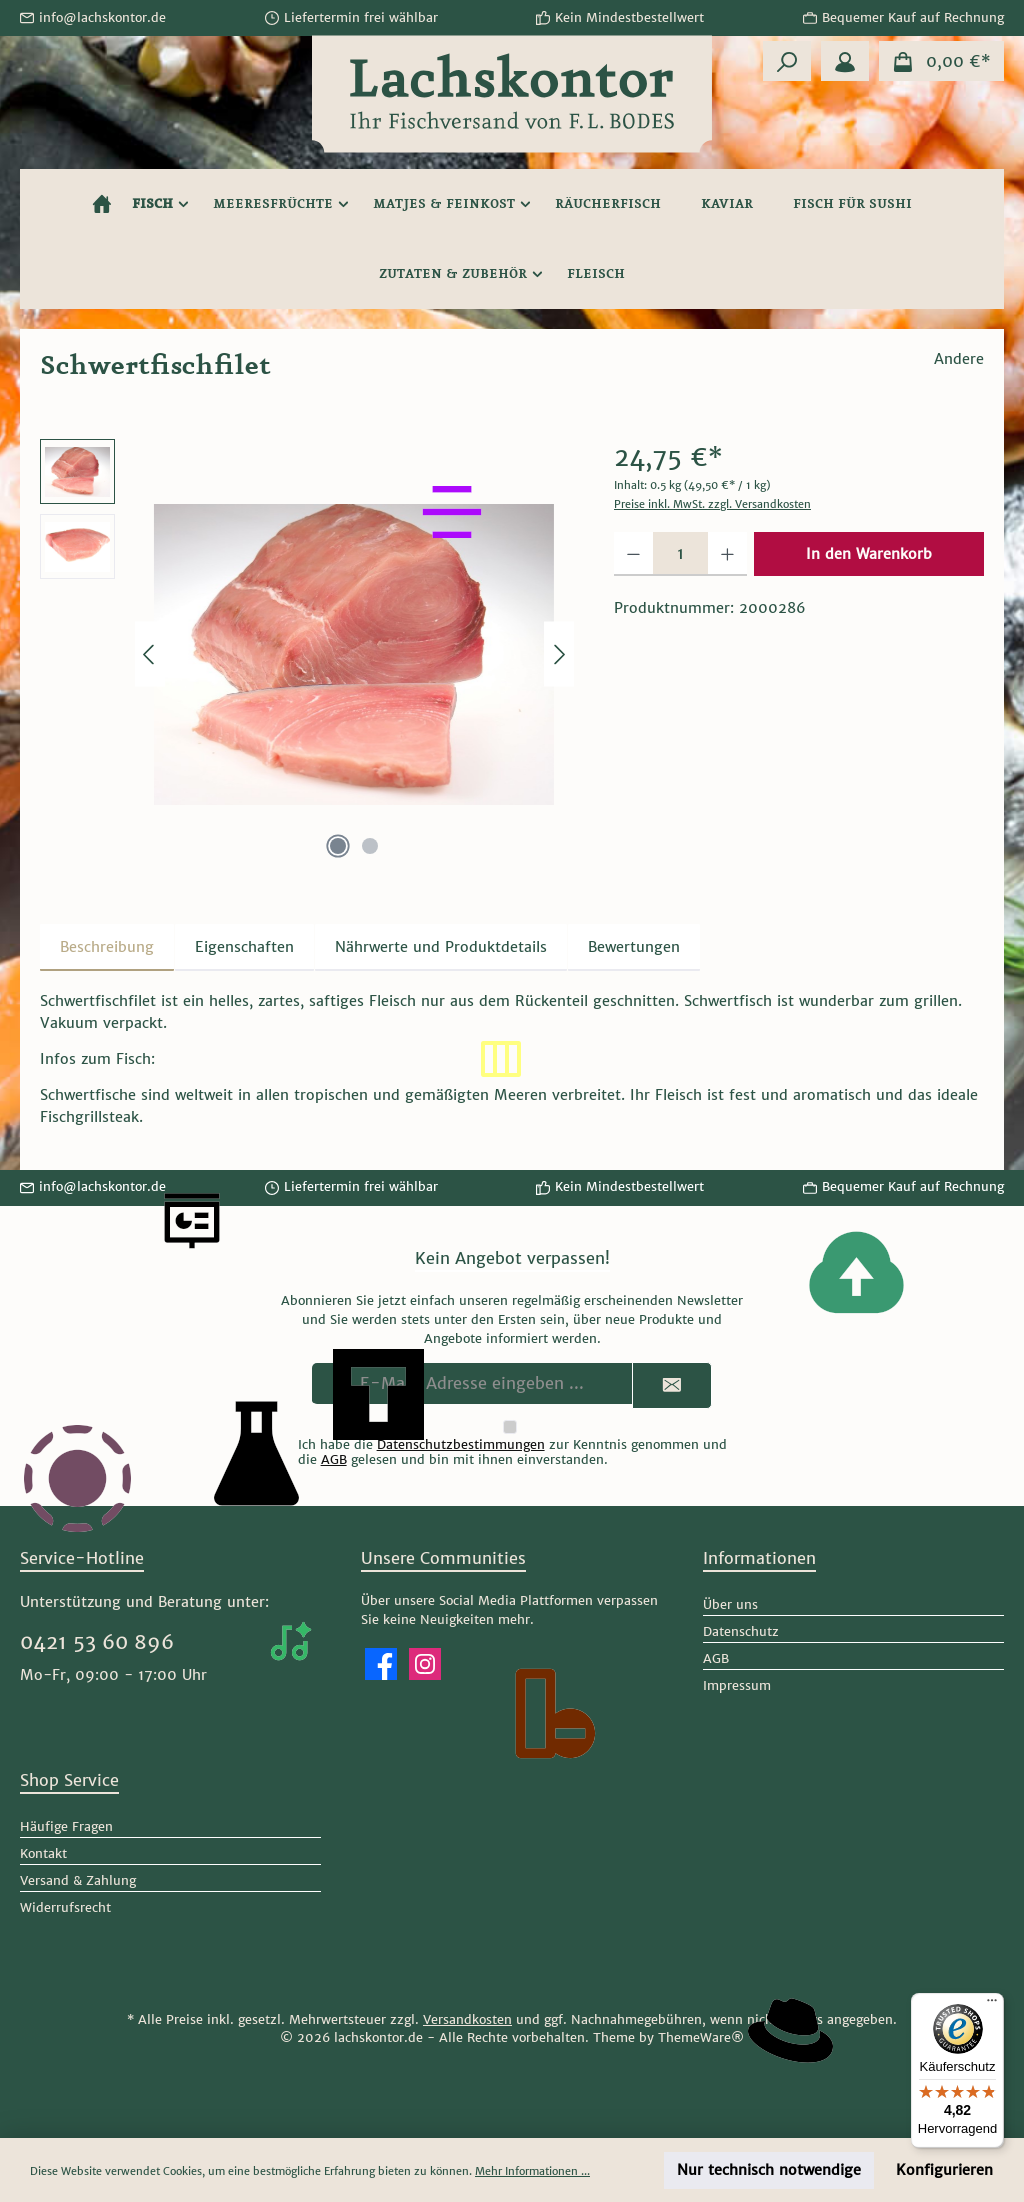  Describe the element at coordinates (292, 1643) in the screenshot. I see `access AI-powered music features` at that location.